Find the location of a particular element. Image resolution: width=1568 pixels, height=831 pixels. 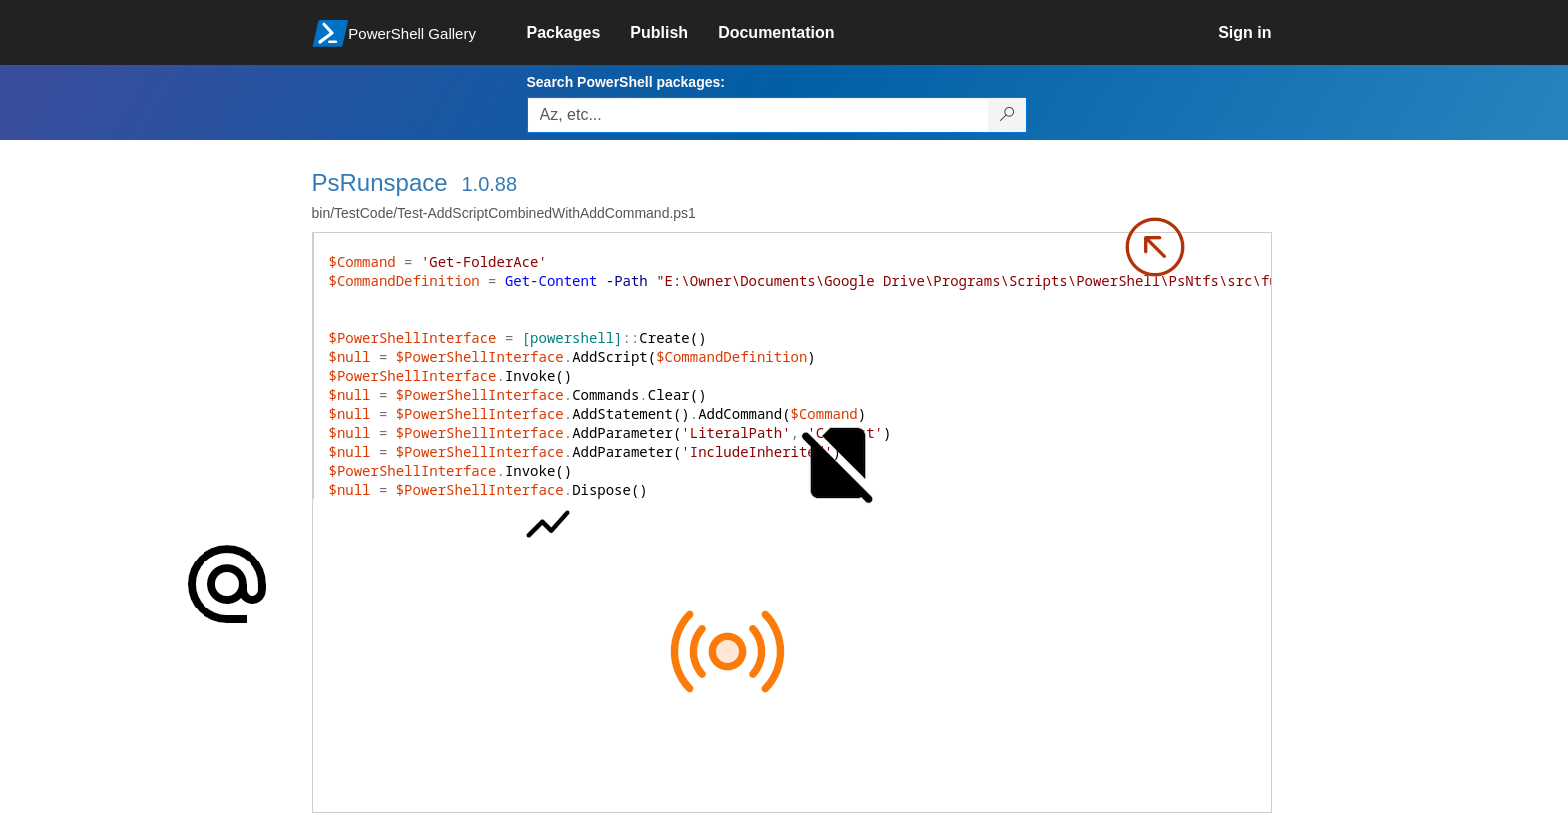

navigate back to previous screen is located at coordinates (1155, 247).